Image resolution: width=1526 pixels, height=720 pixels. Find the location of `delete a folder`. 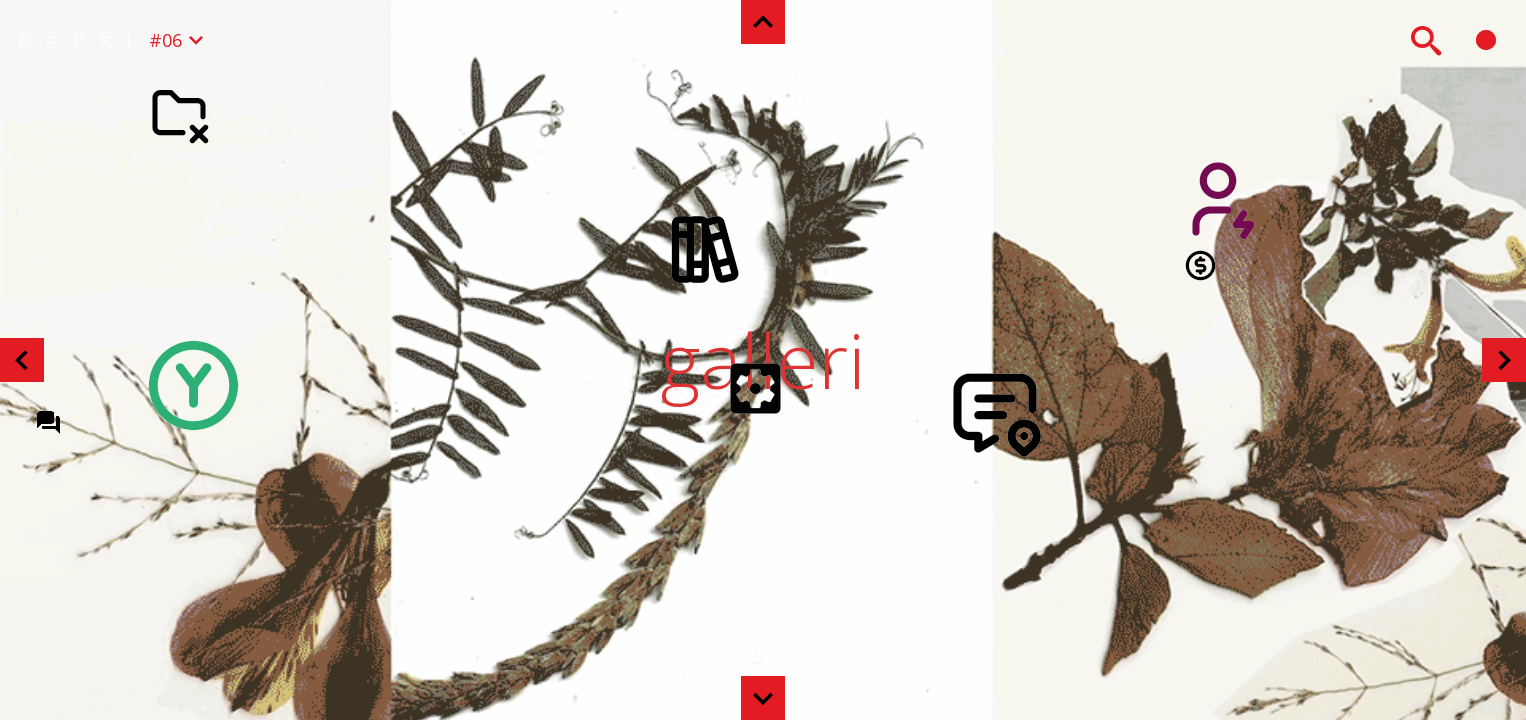

delete a folder is located at coordinates (179, 114).